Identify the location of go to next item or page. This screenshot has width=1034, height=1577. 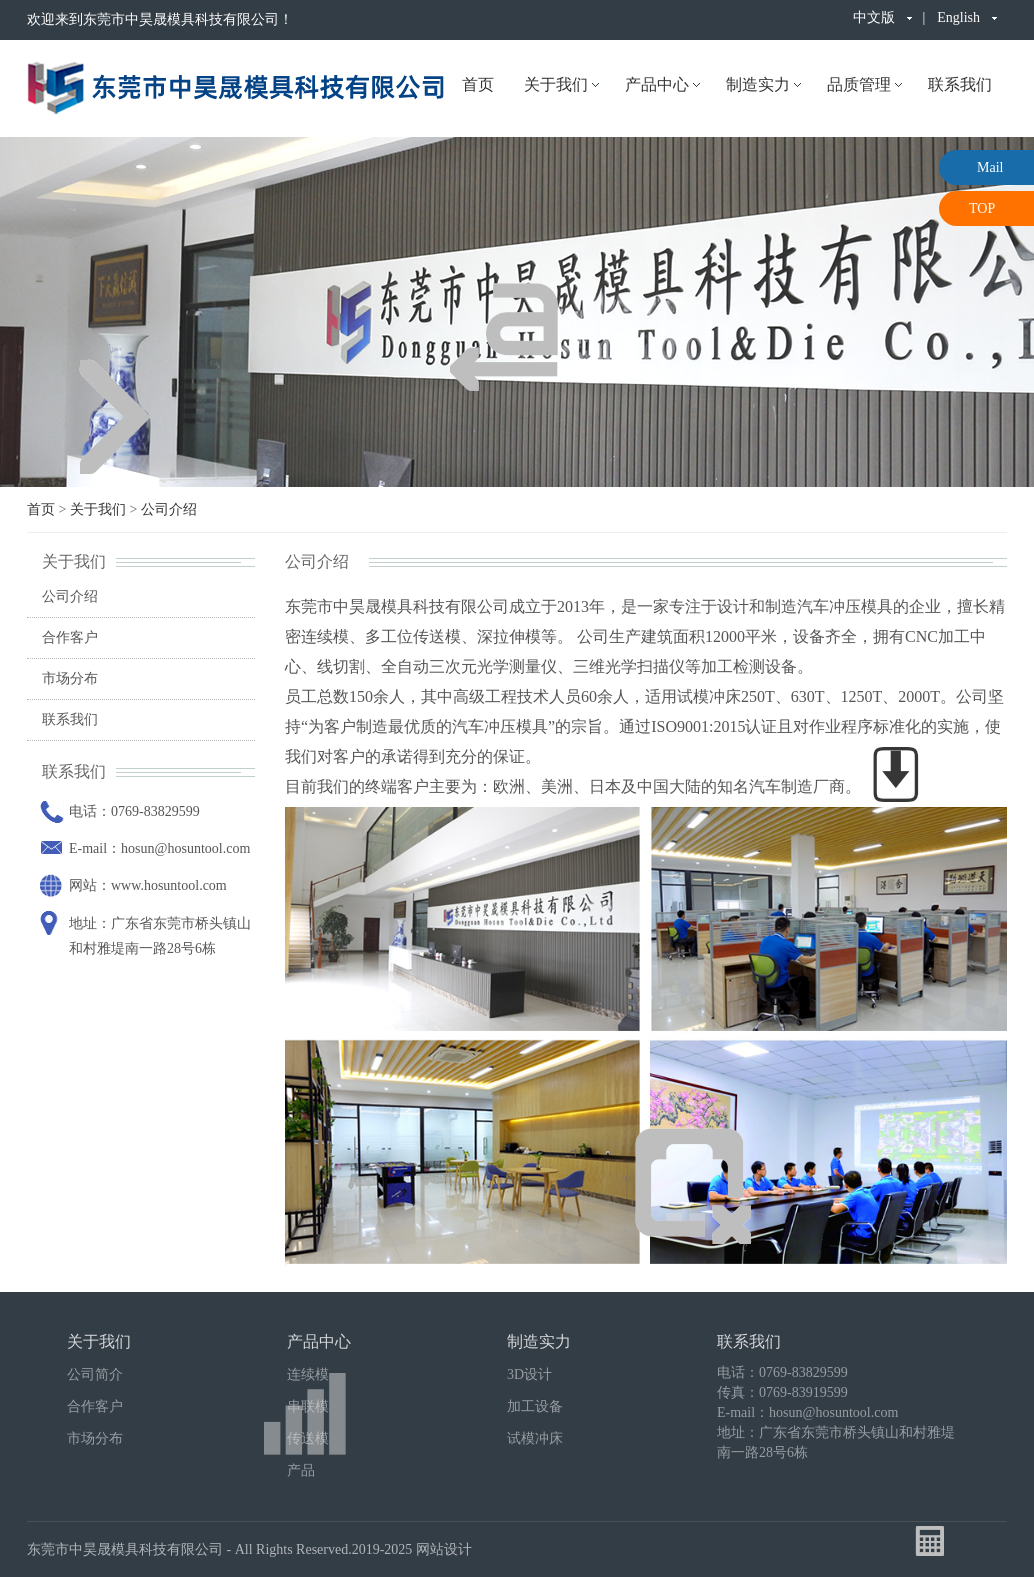
(118, 417).